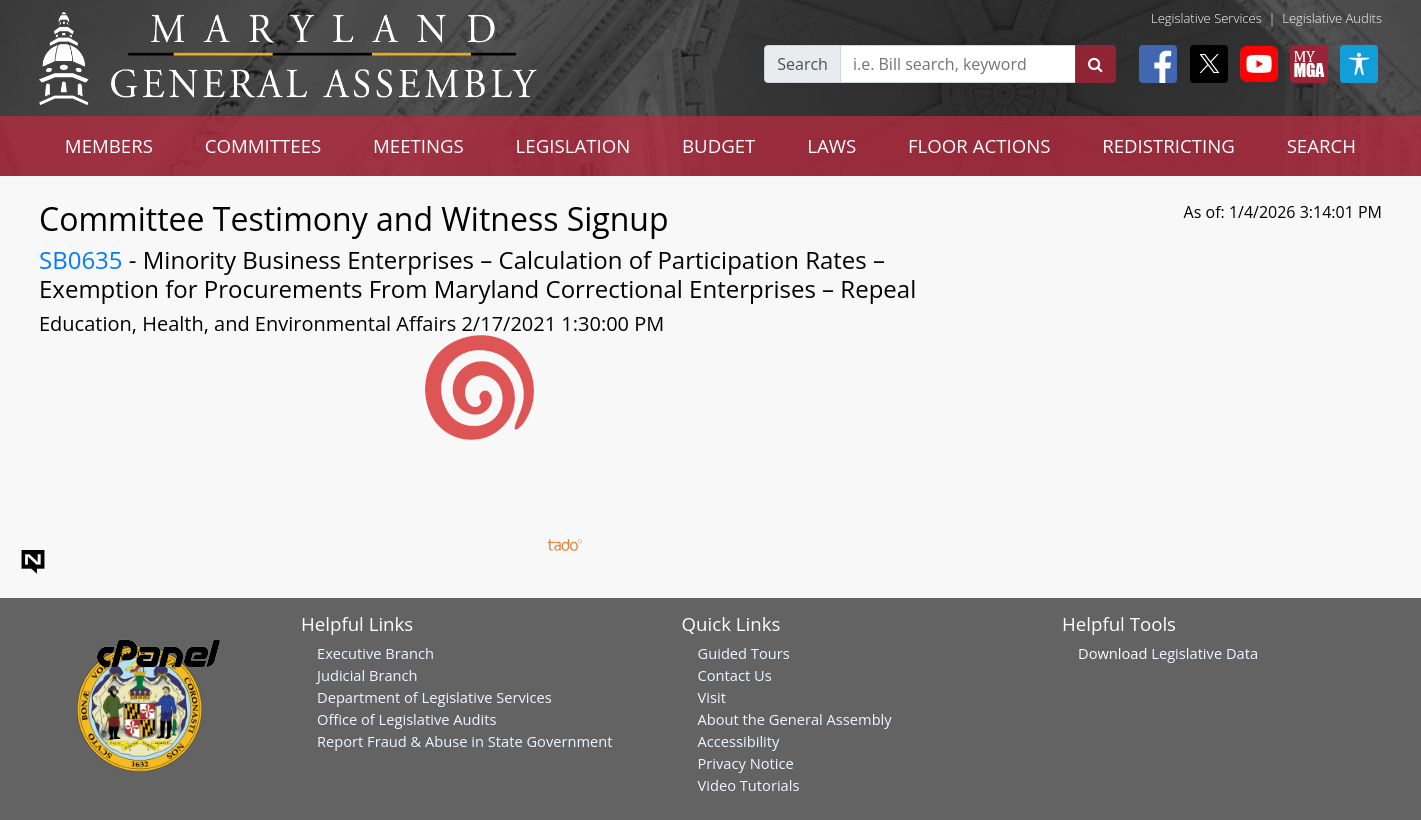 This screenshot has width=1421, height=820. Describe the element at coordinates (479, 387) in the screenshot. I see `visit dreamstime stock photography website` at that location.